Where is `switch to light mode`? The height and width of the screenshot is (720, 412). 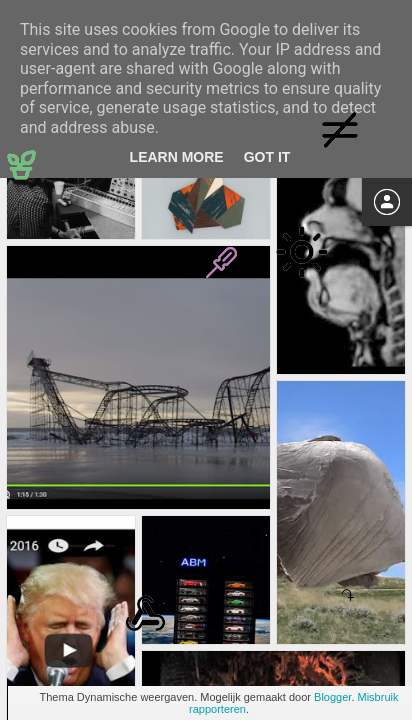
switch to light mode is located at coordinates (302, 252).